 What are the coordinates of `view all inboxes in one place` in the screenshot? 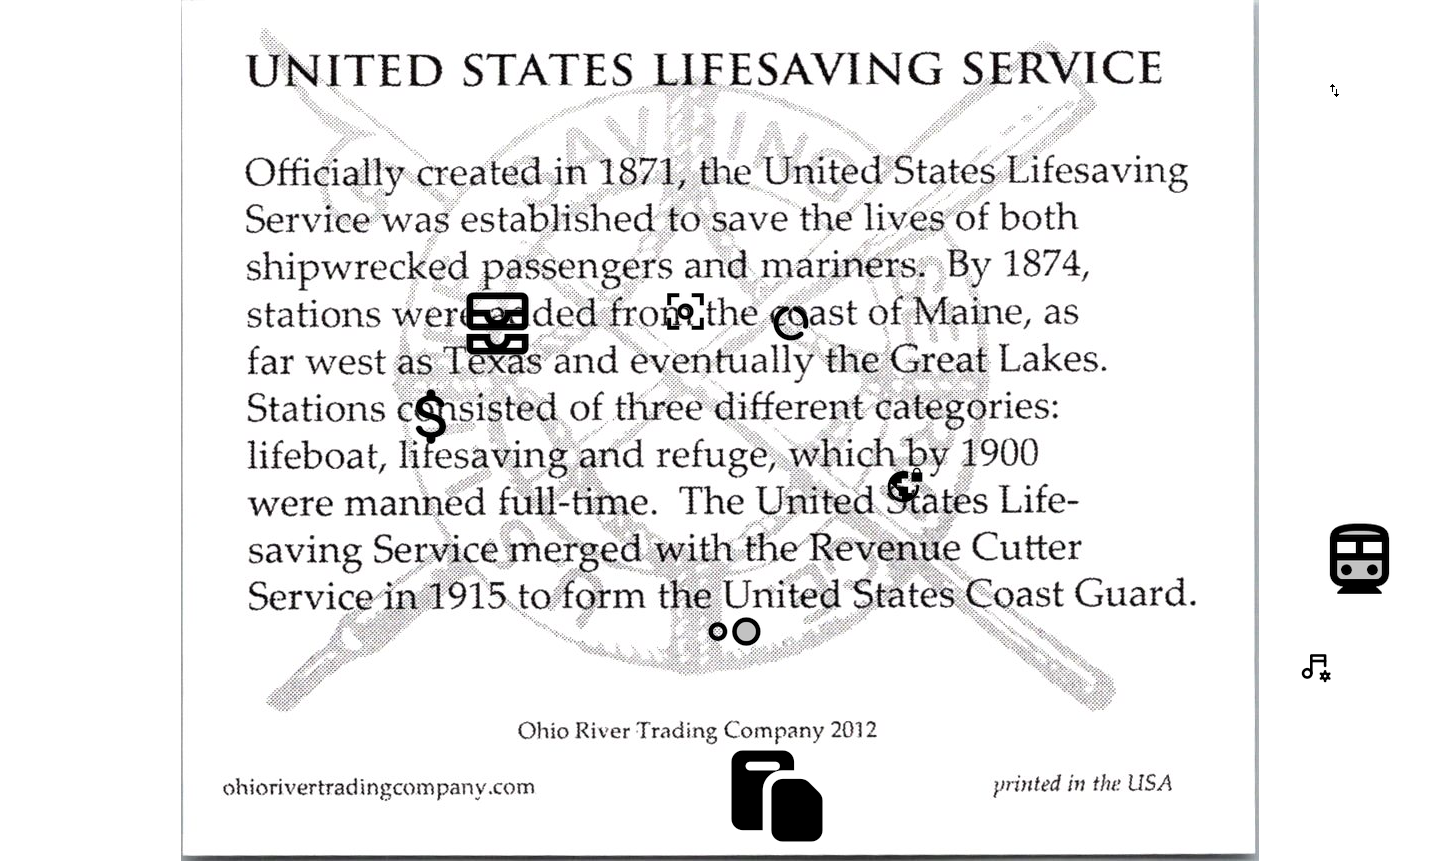 It's located at (497, 323).